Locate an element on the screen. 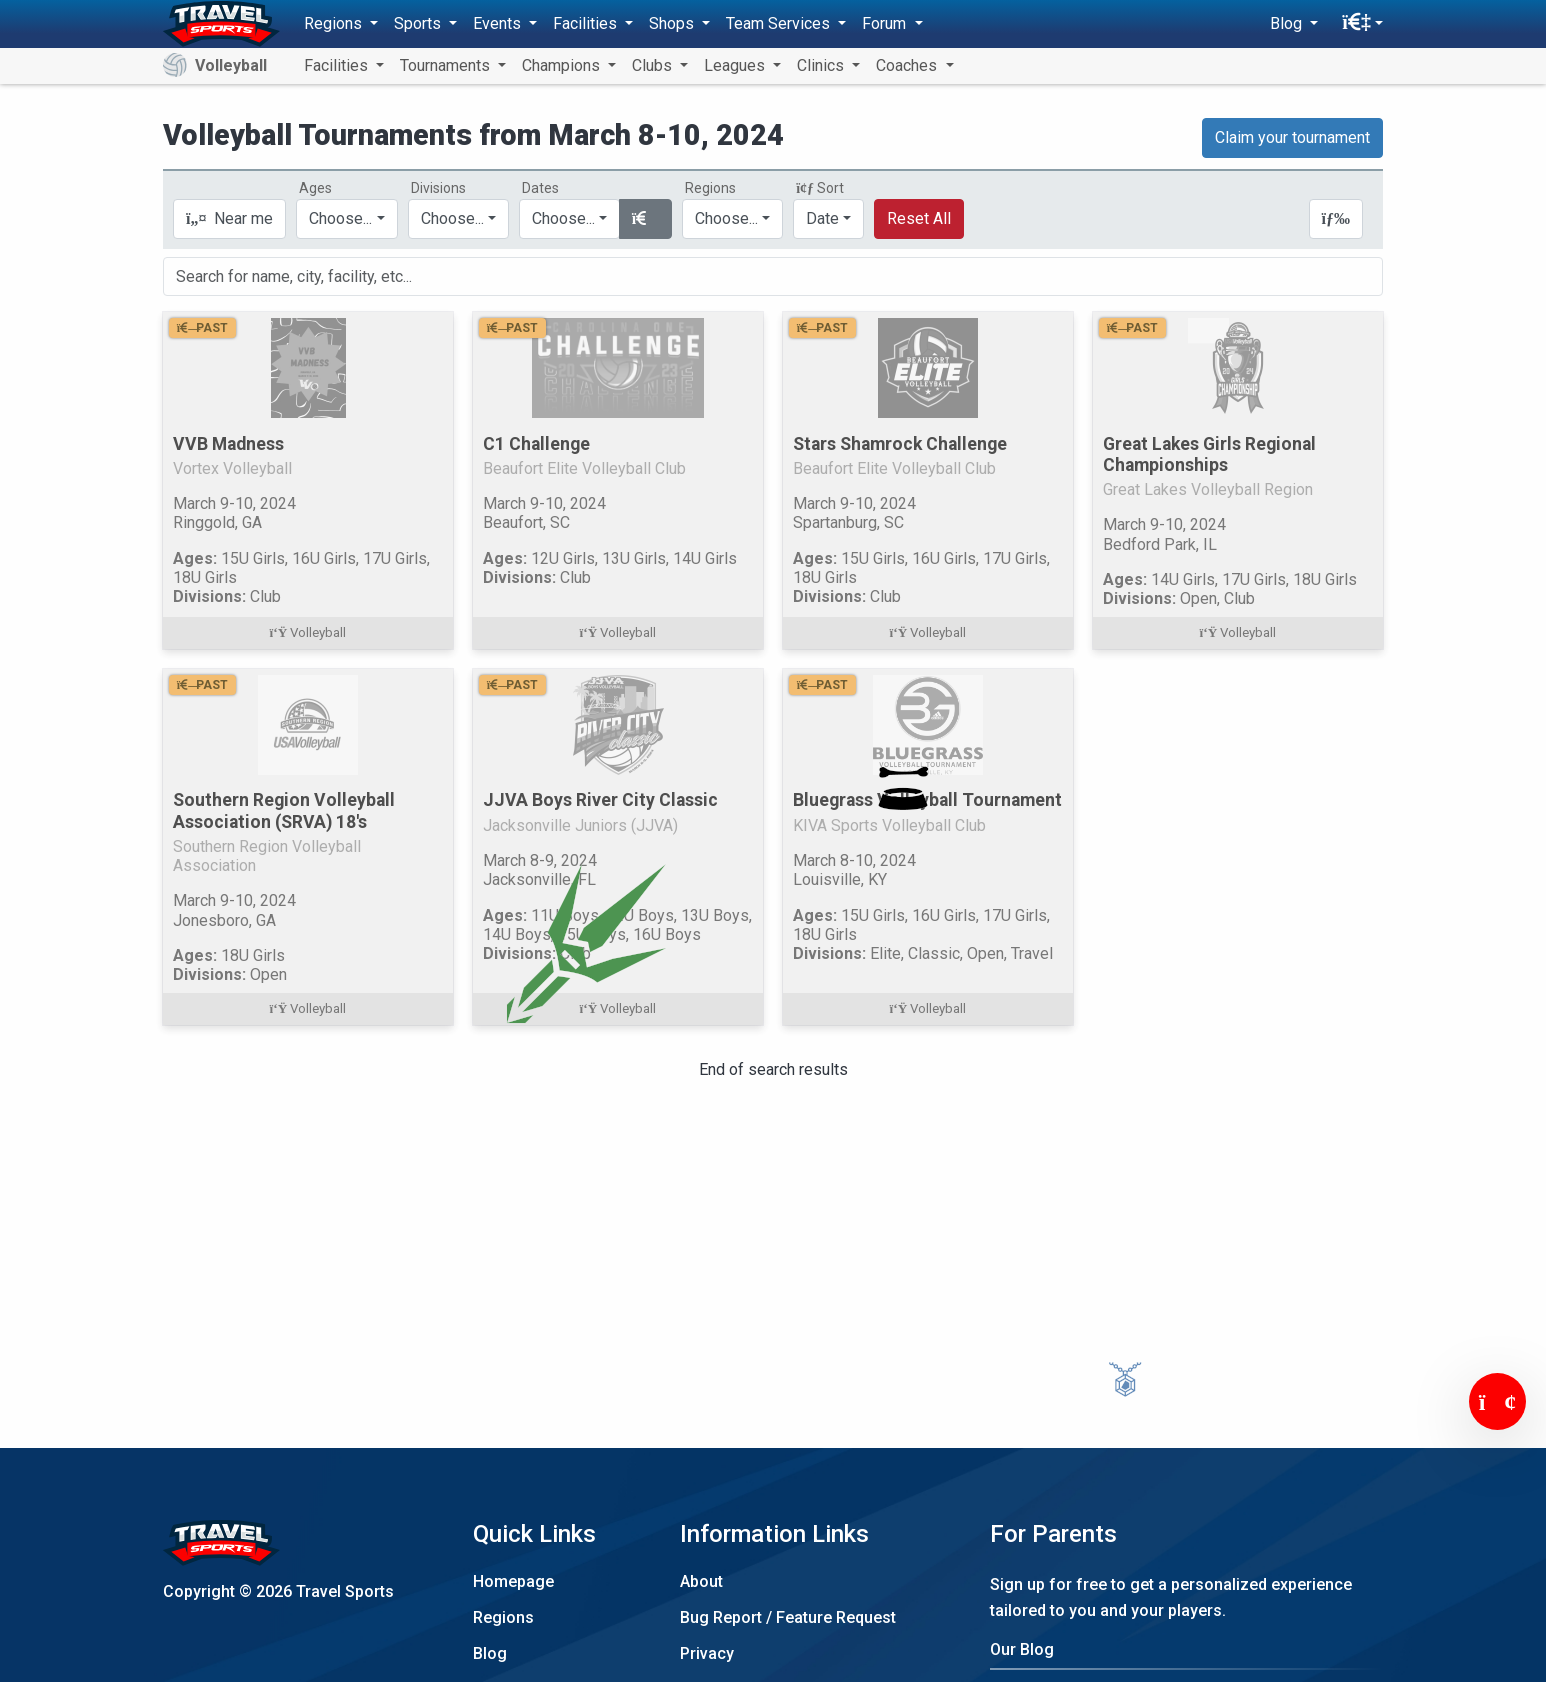 The height and width of the screenshot is (1682, 1546). select a magic or water-based weapon is located at coordinates (586, 943).